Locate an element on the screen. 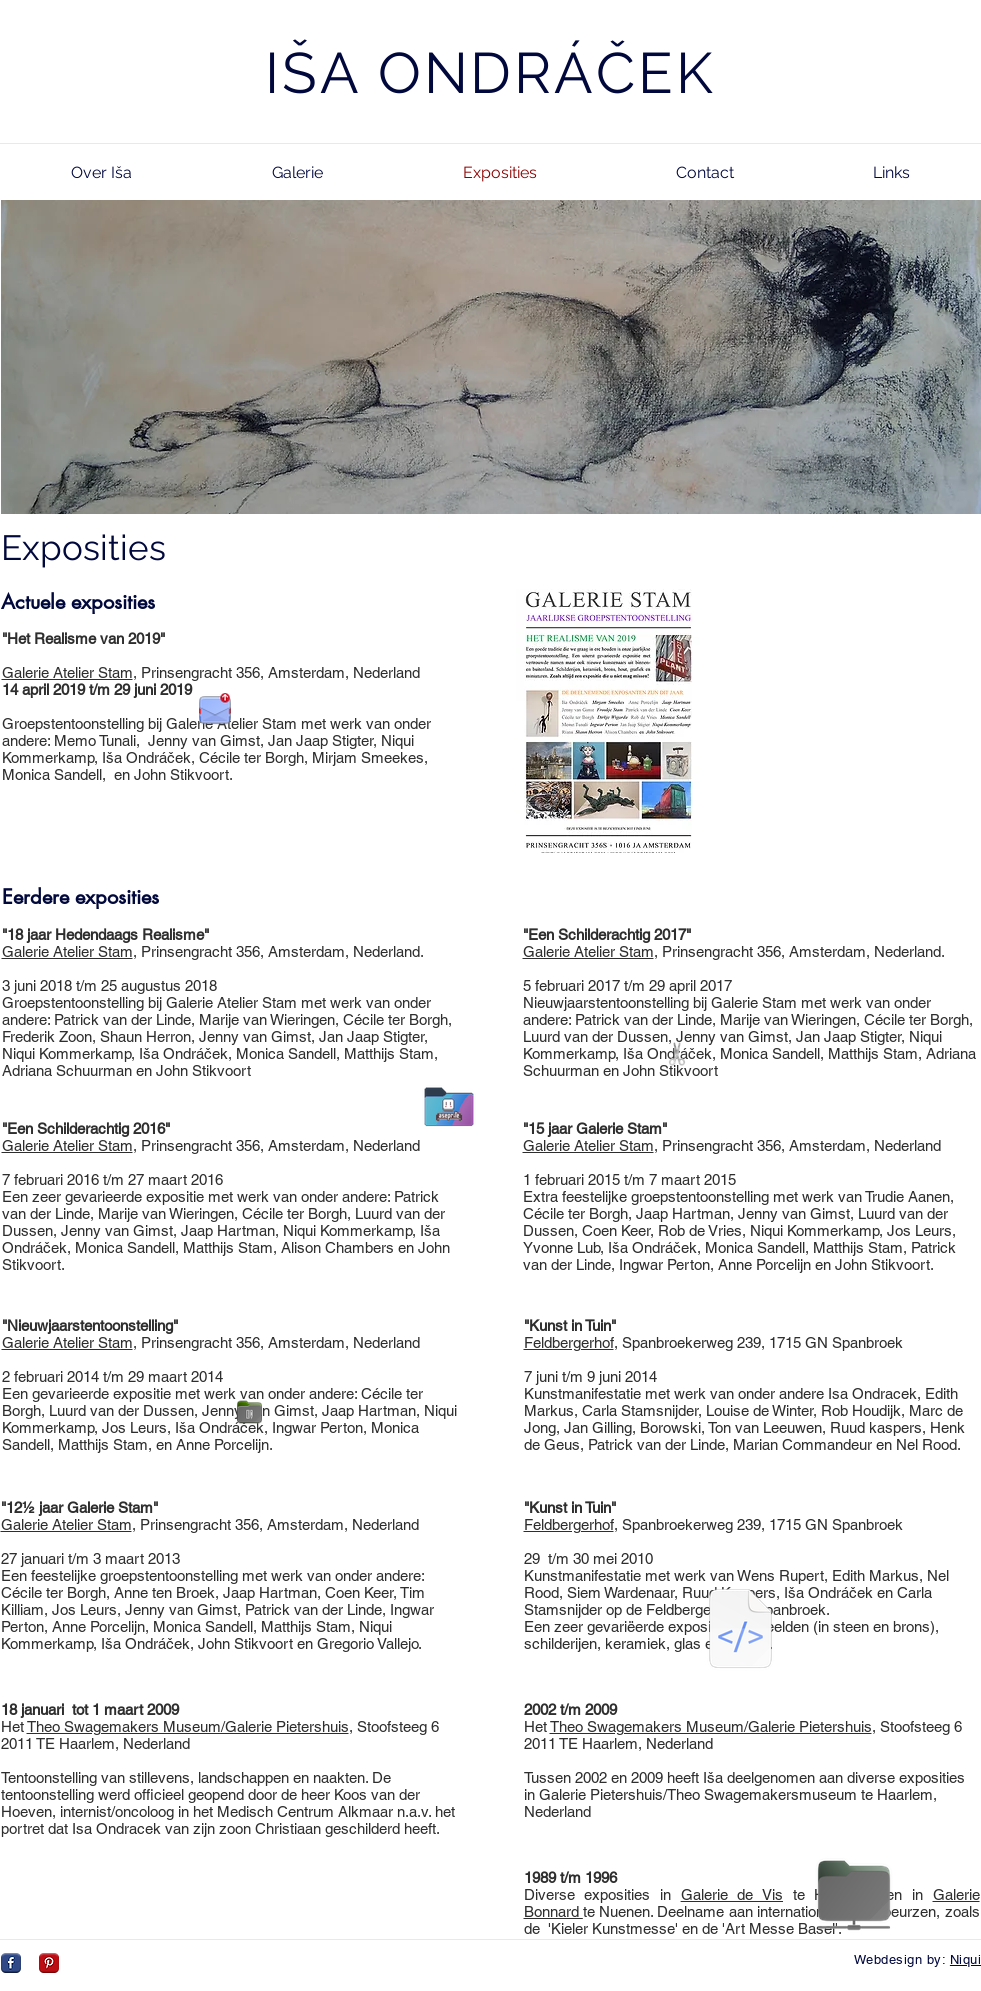 This screenshot has width=981, height=1991. an html file or web document is located at coordinates (740, 1628).